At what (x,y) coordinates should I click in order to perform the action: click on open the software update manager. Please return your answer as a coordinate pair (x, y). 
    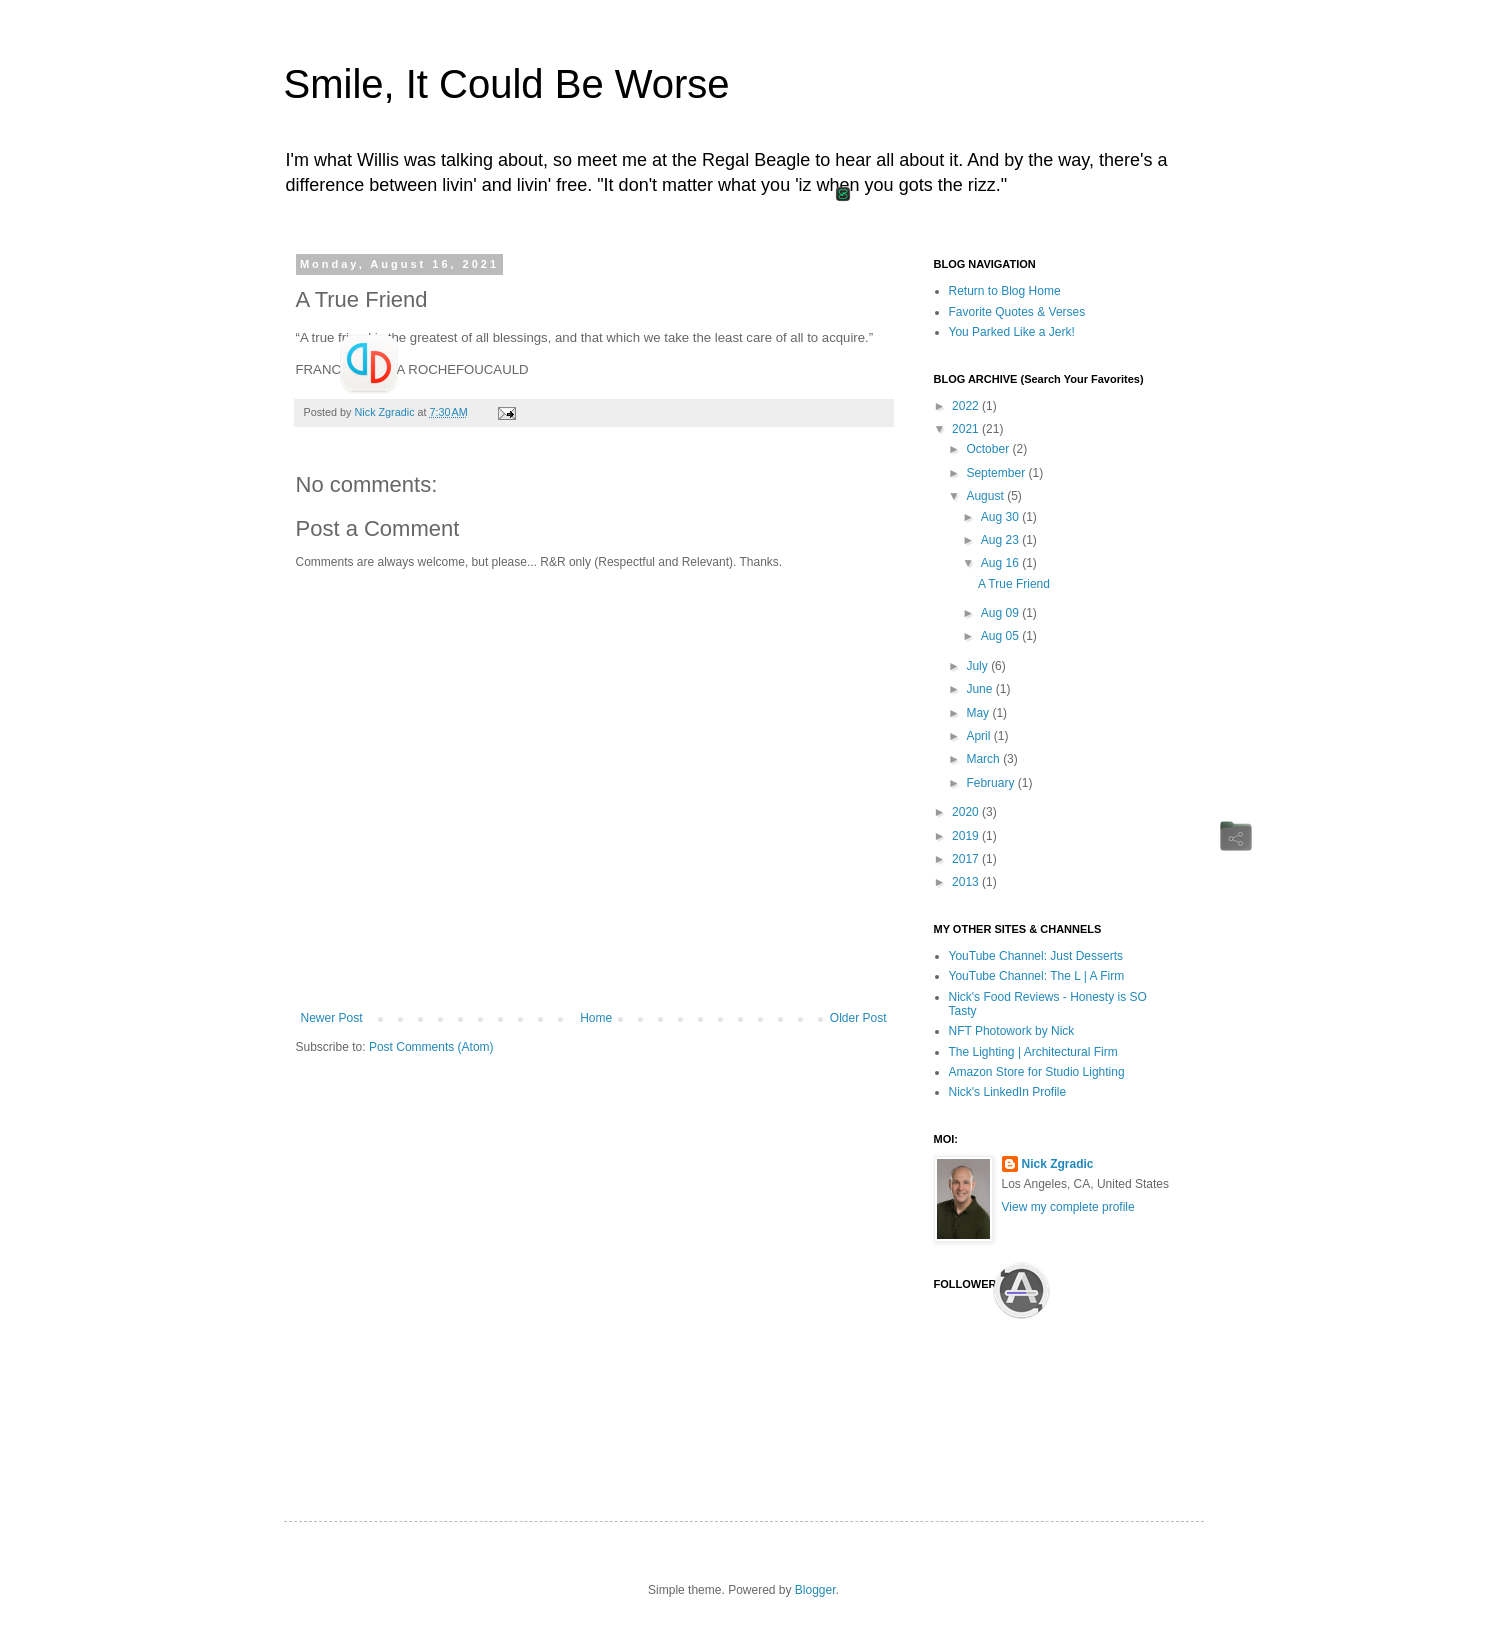
    Looking at the image, I should click on (1021, 1290).